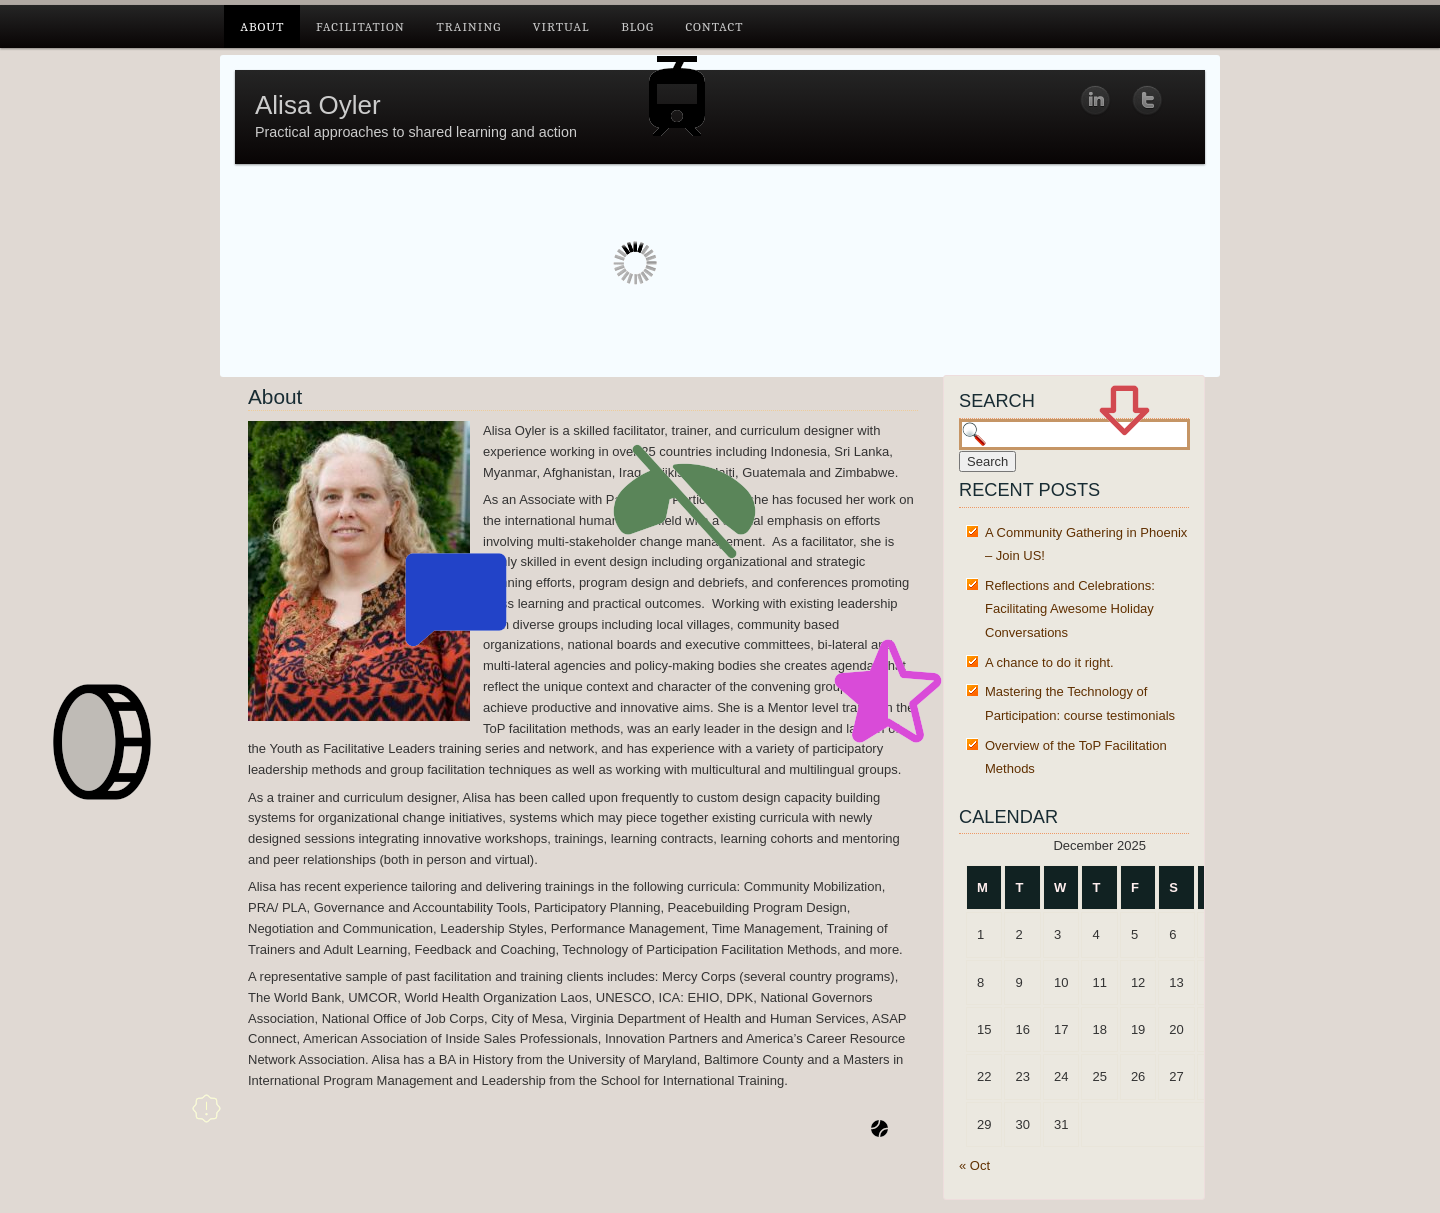  Describe the element at coordinates (684, 501) in the screenshot. I see `end or decline an incoming call` at that location.